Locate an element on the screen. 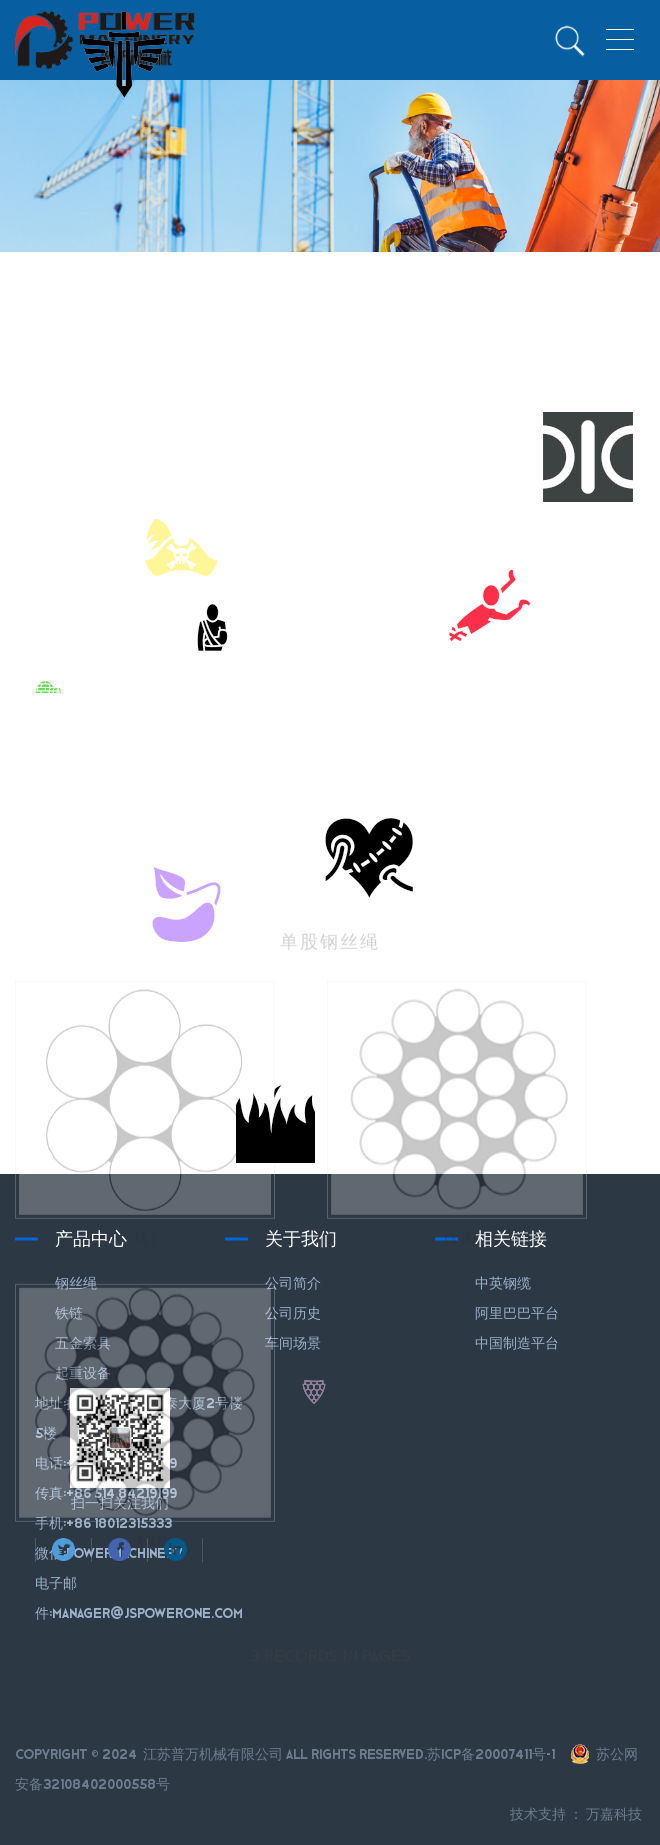  indicates a crawling or stealth movement mode is located at coordinates (489, 605).